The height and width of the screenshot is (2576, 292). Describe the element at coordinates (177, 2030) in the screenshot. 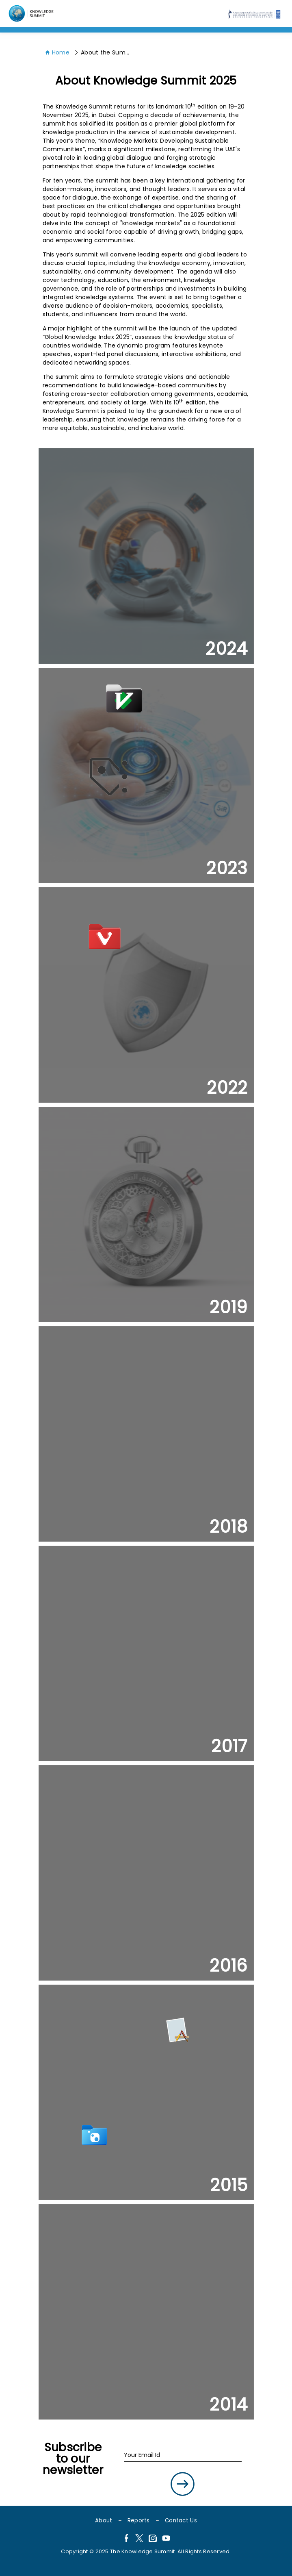

I see `generic application icon for unidentified apps` at that location.